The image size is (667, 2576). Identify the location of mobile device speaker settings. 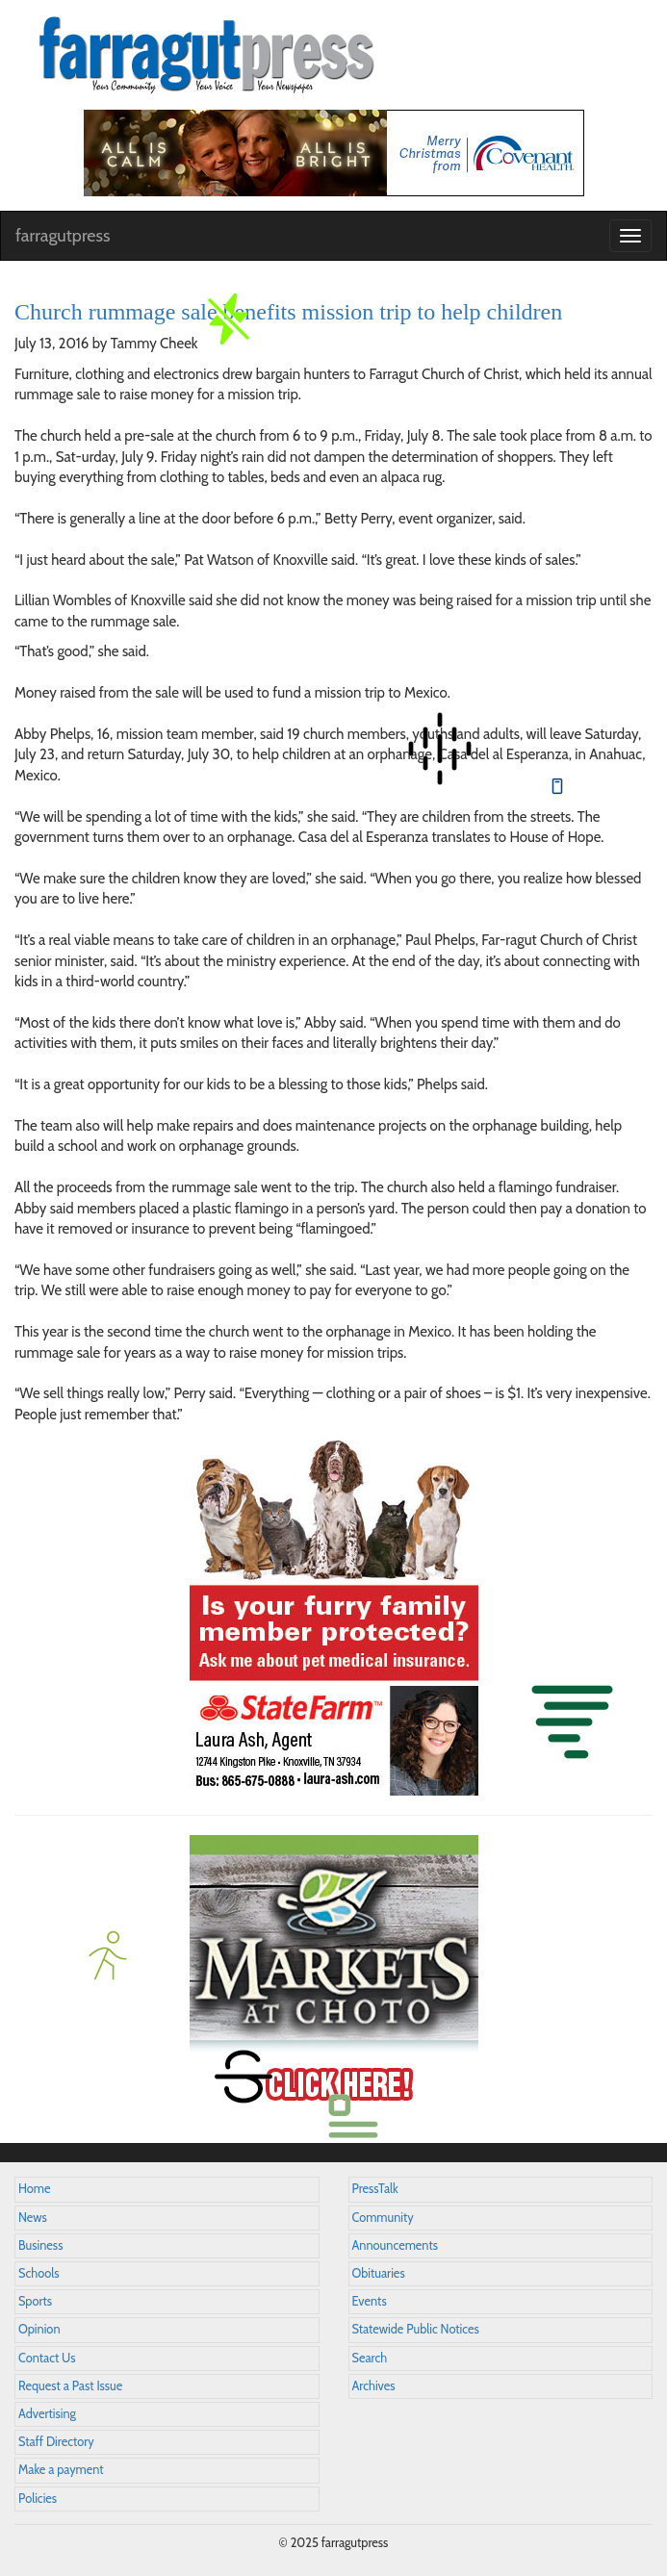
(557, 786).